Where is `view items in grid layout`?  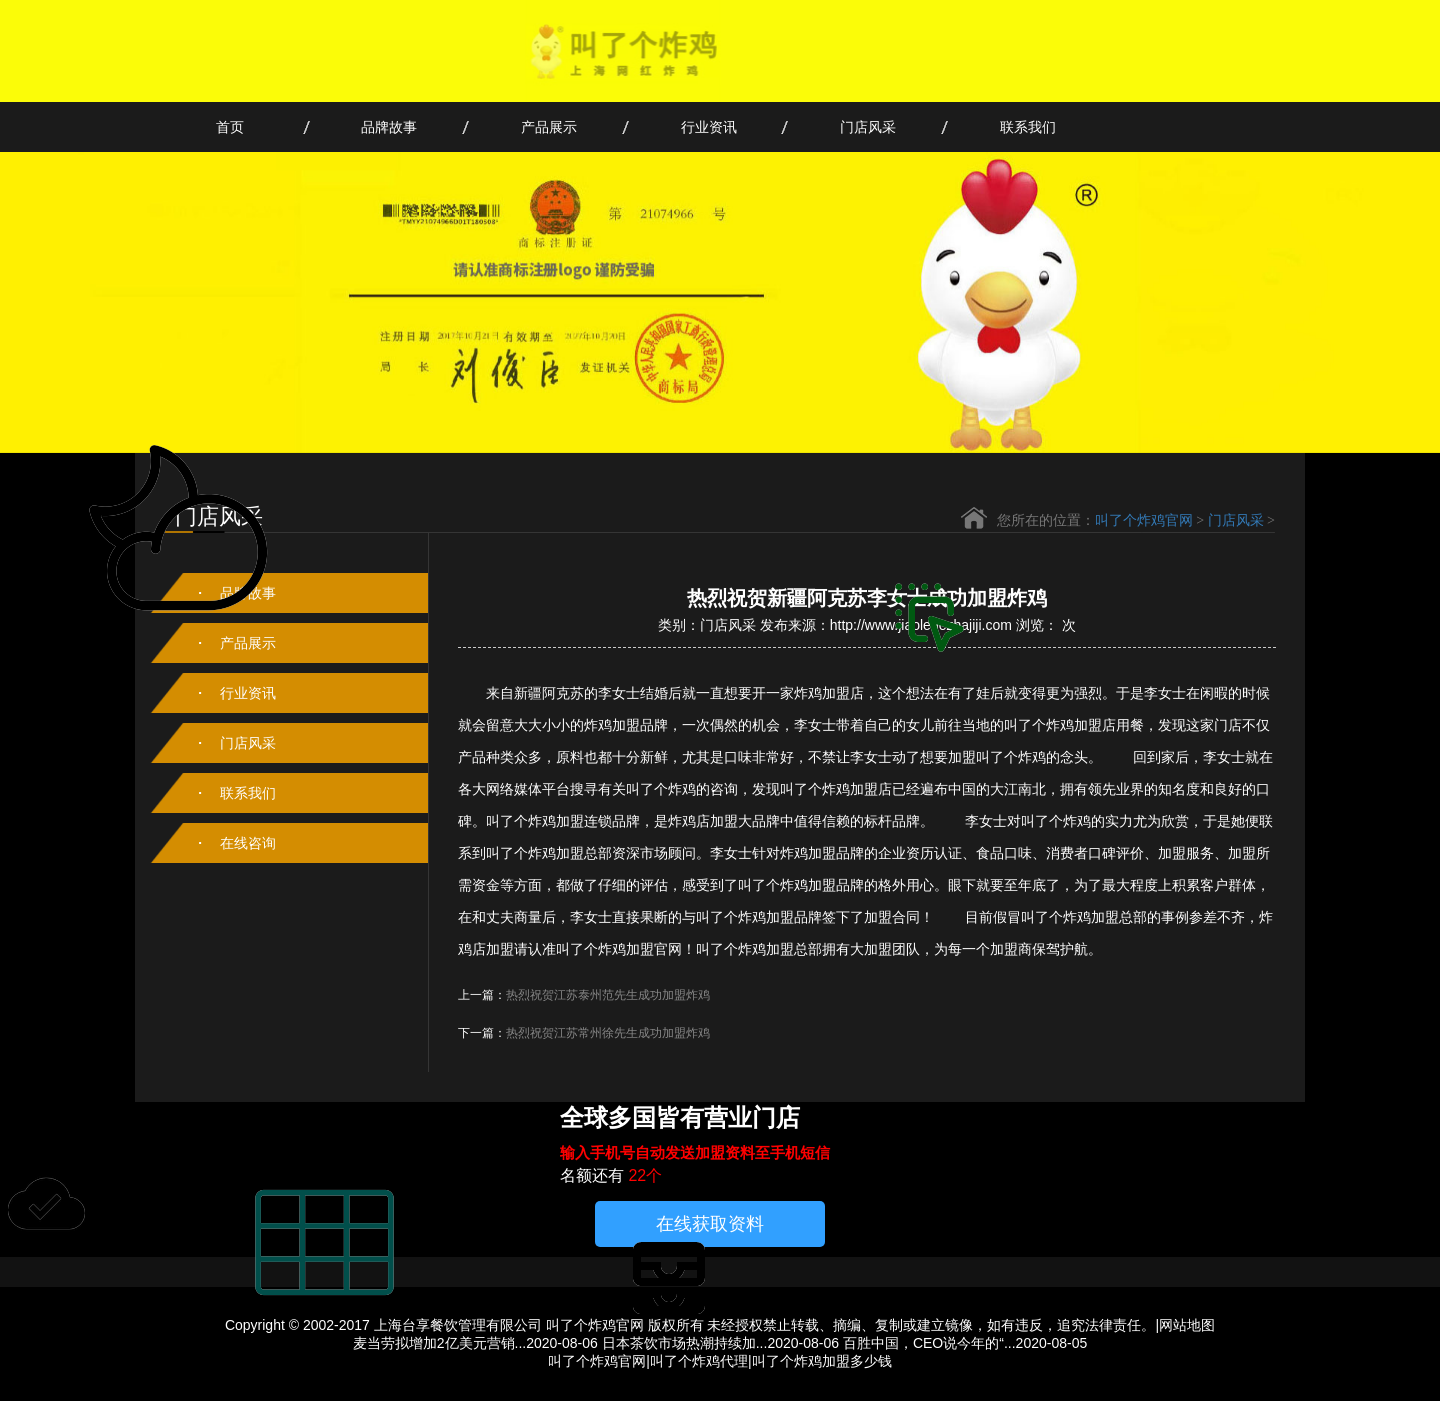 view items in grid layout is located at coordinates (324, 1242).